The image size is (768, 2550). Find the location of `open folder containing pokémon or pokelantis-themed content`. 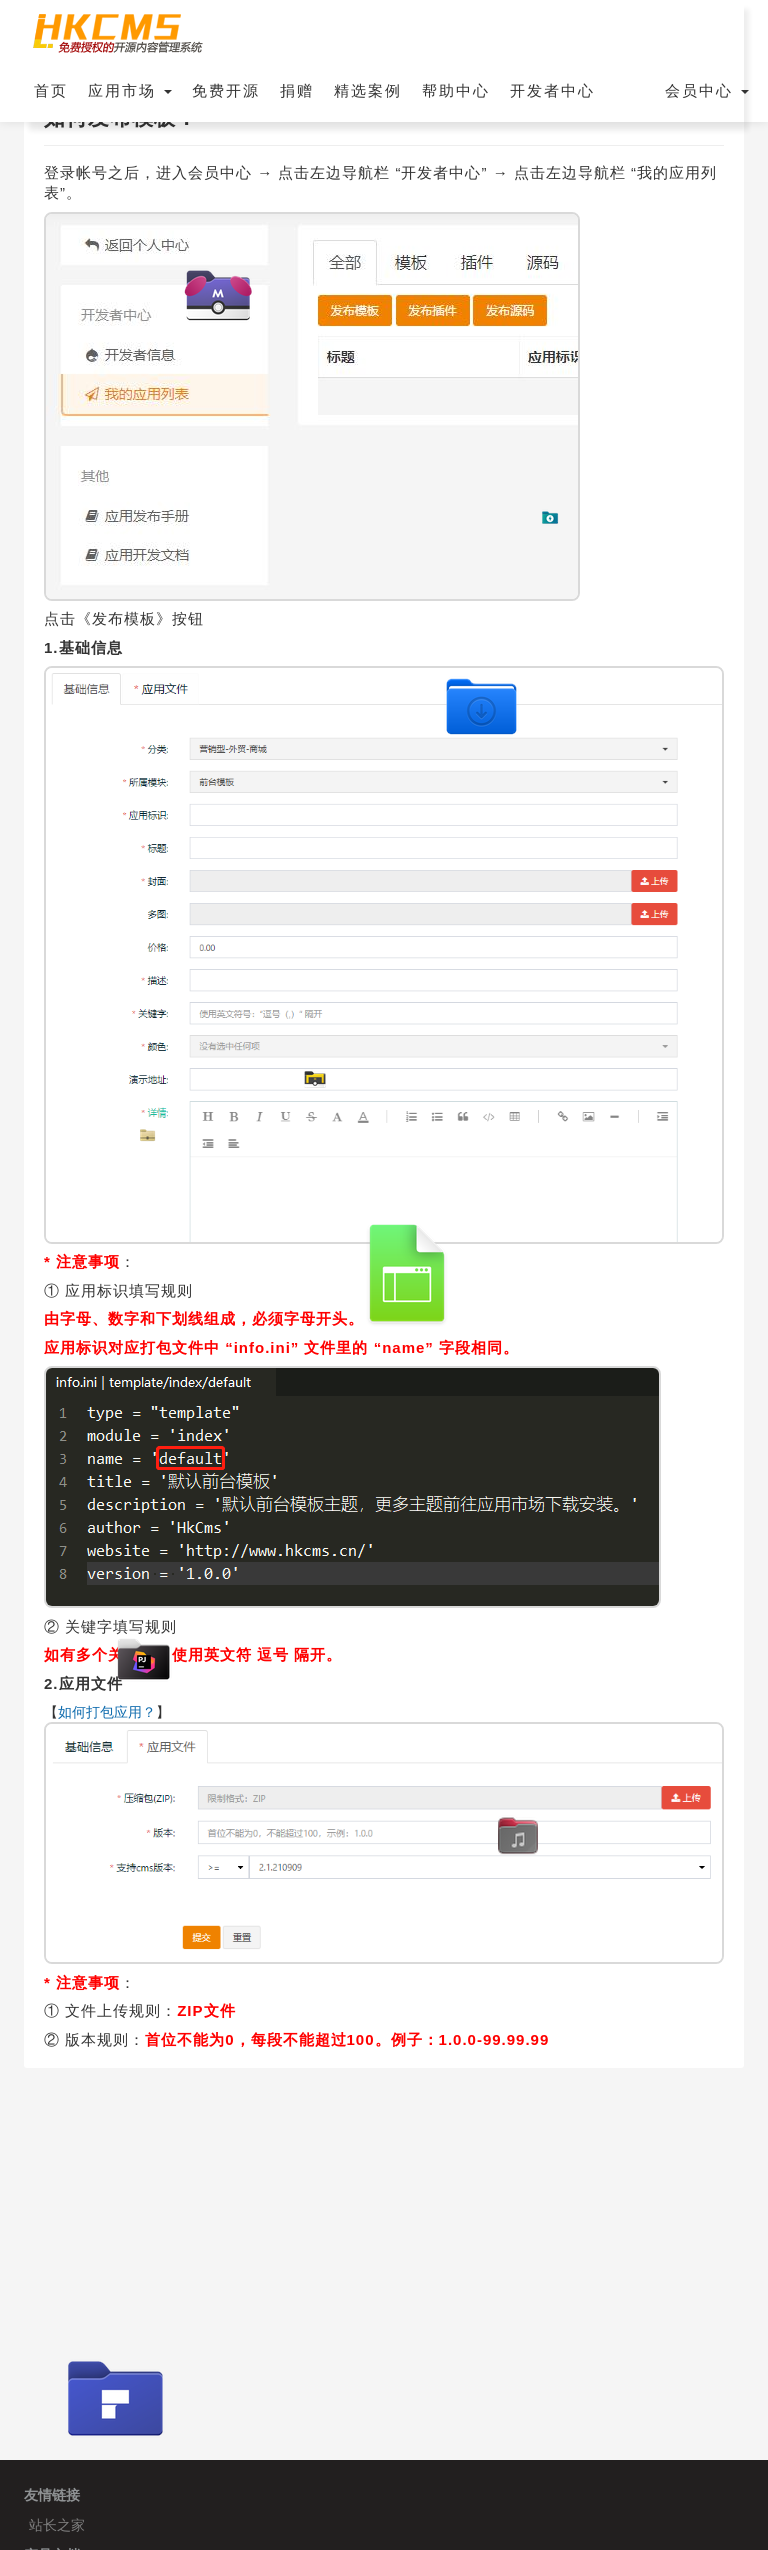

open folder containing pokémon or pokelantis-themed content is located at coordinates (147, 1135).